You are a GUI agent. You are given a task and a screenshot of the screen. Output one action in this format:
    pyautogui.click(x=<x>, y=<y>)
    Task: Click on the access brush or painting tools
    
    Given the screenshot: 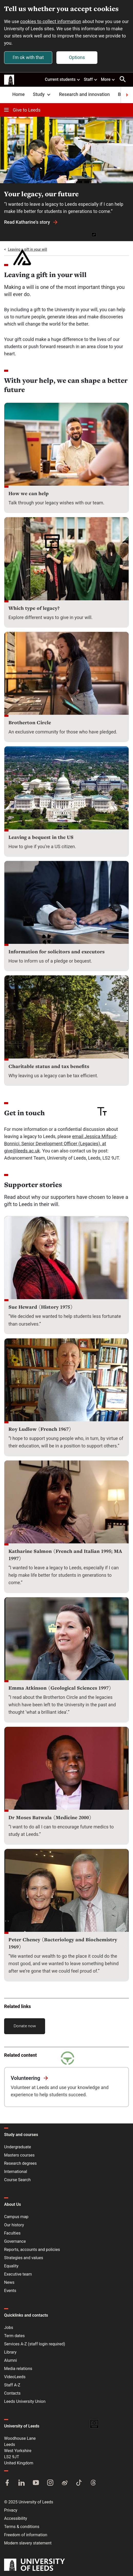 What is the action you would take?
    pyautogui.click(x=53, y=1628)
    